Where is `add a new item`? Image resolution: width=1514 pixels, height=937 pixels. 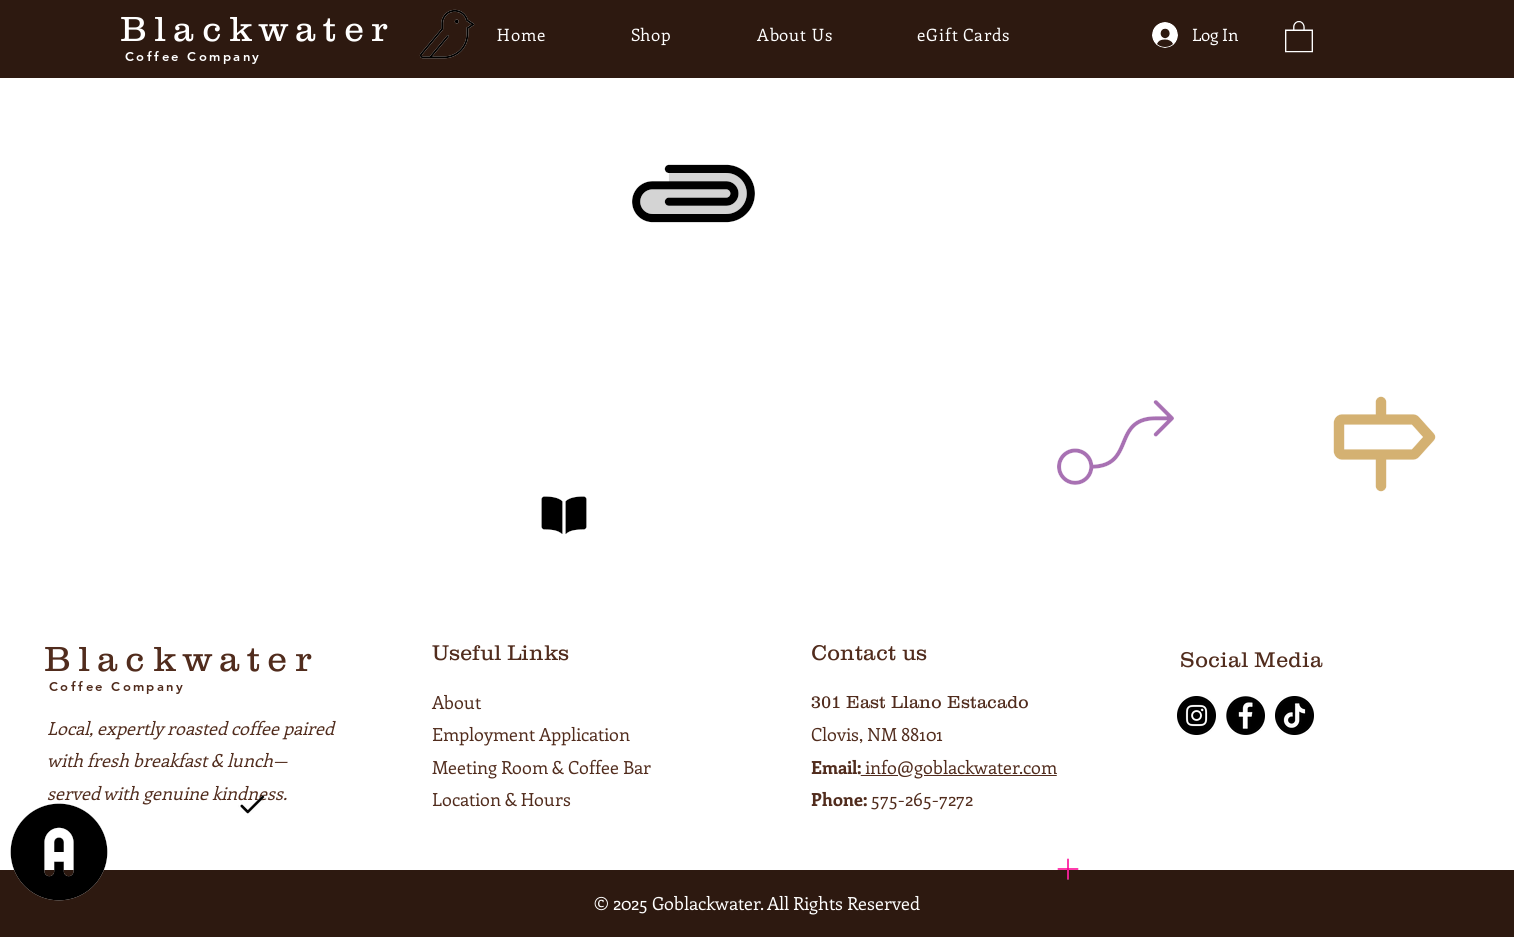 add a new item is located at coordinates (1068, 869).